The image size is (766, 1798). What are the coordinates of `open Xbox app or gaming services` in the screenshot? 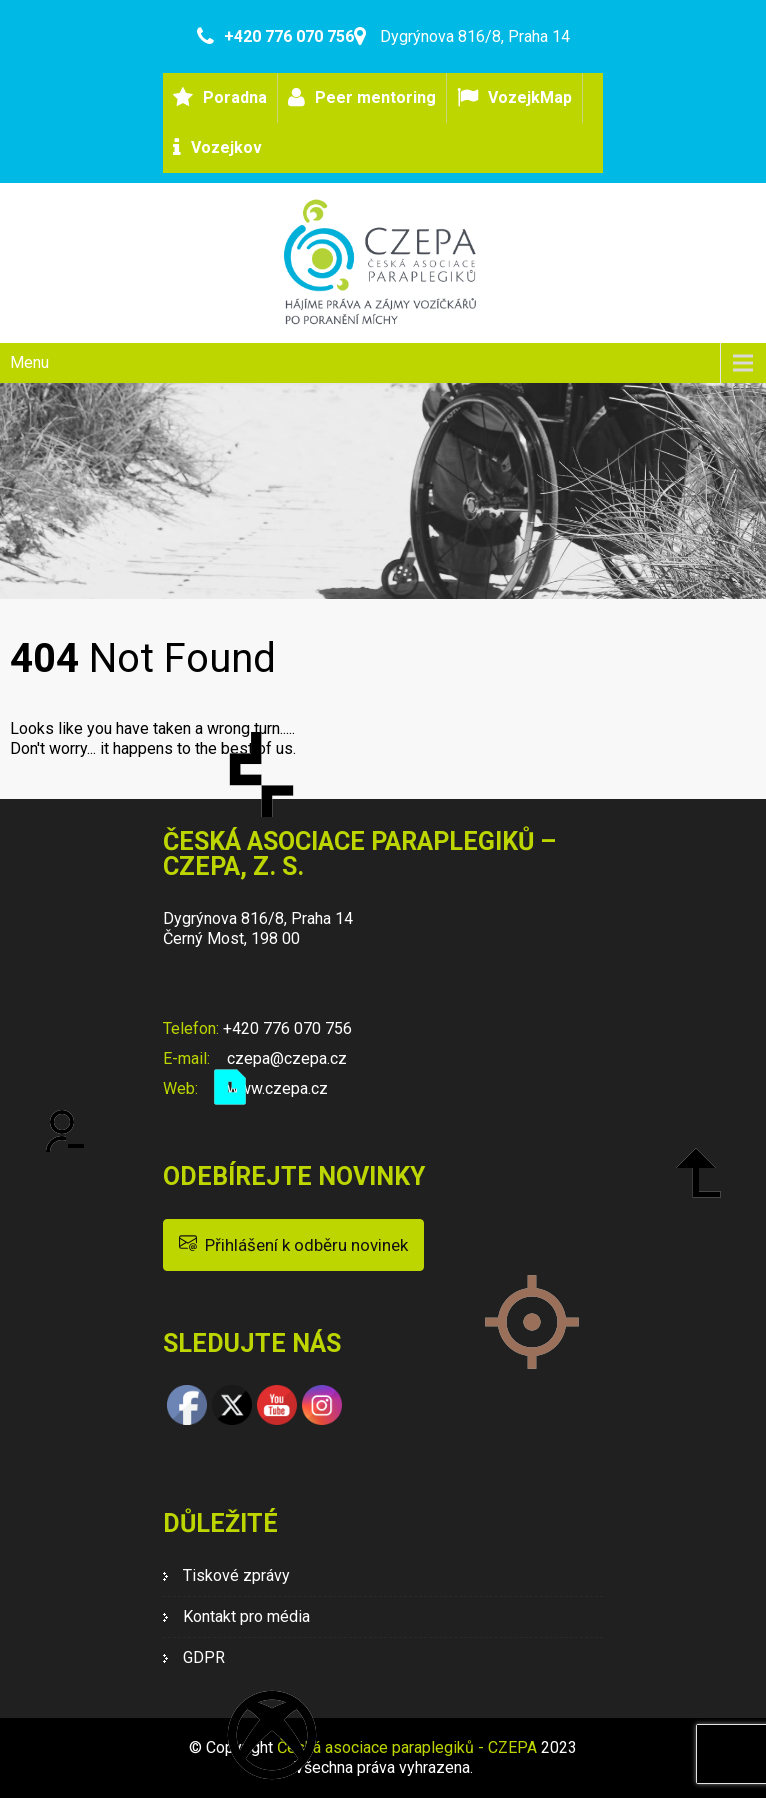 It's located at (272, 1735).